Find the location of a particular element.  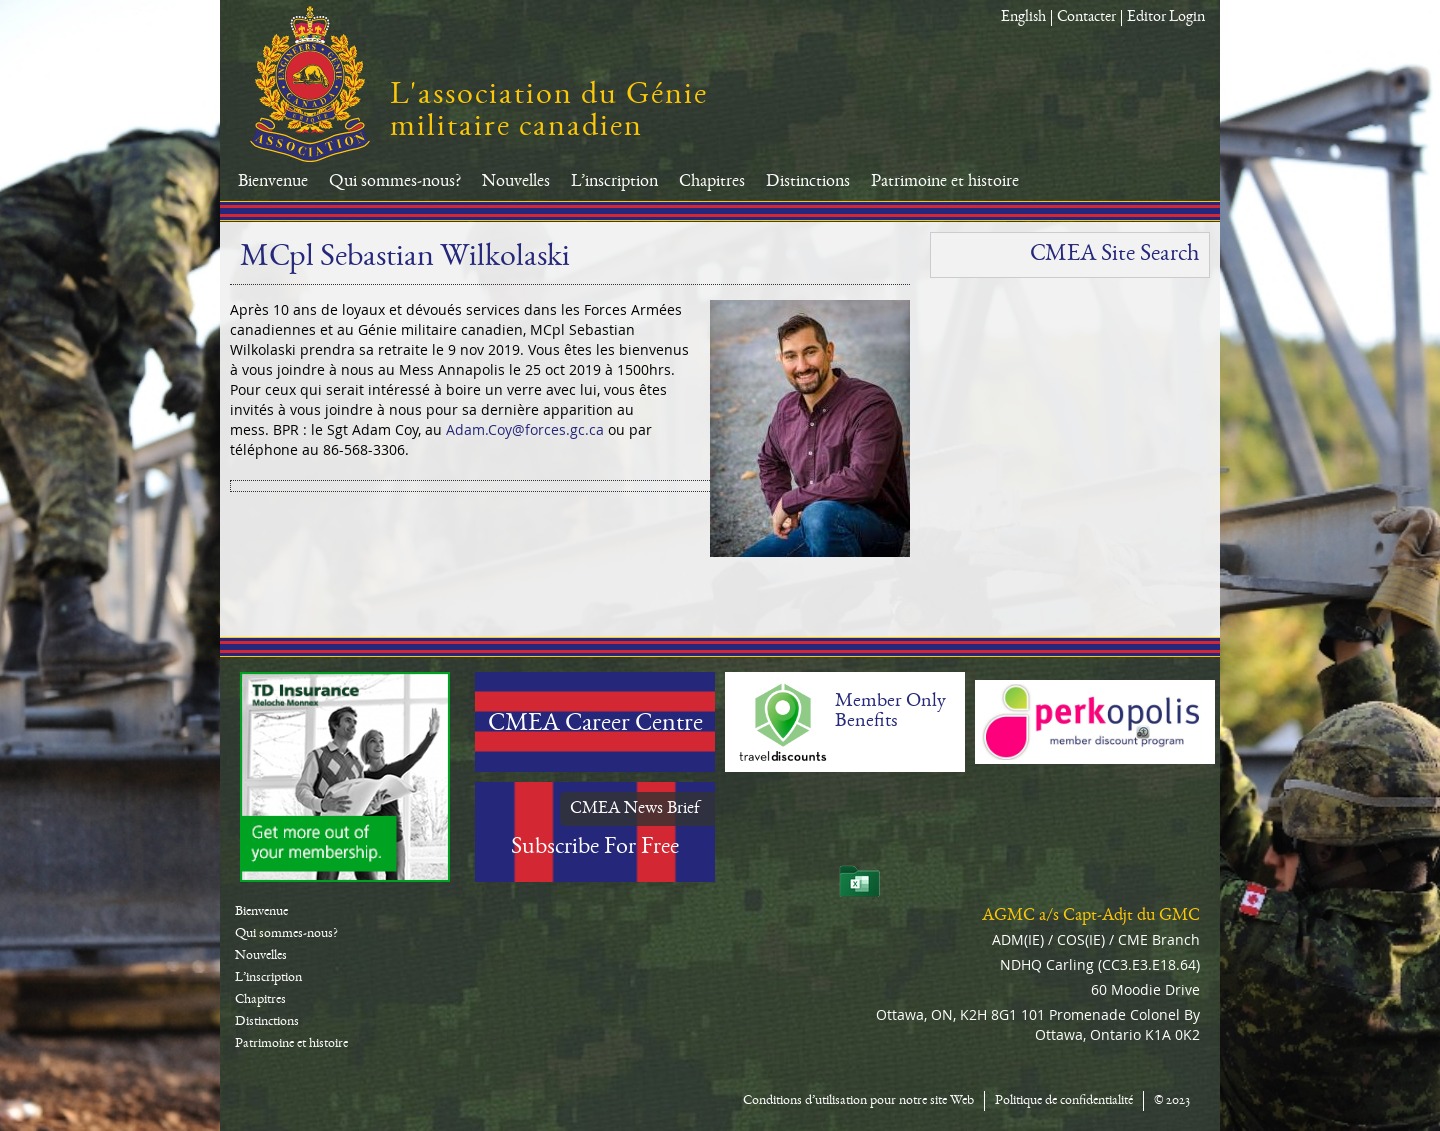

open folder containing excel spreadsheets is located at coordinates (859, 882).